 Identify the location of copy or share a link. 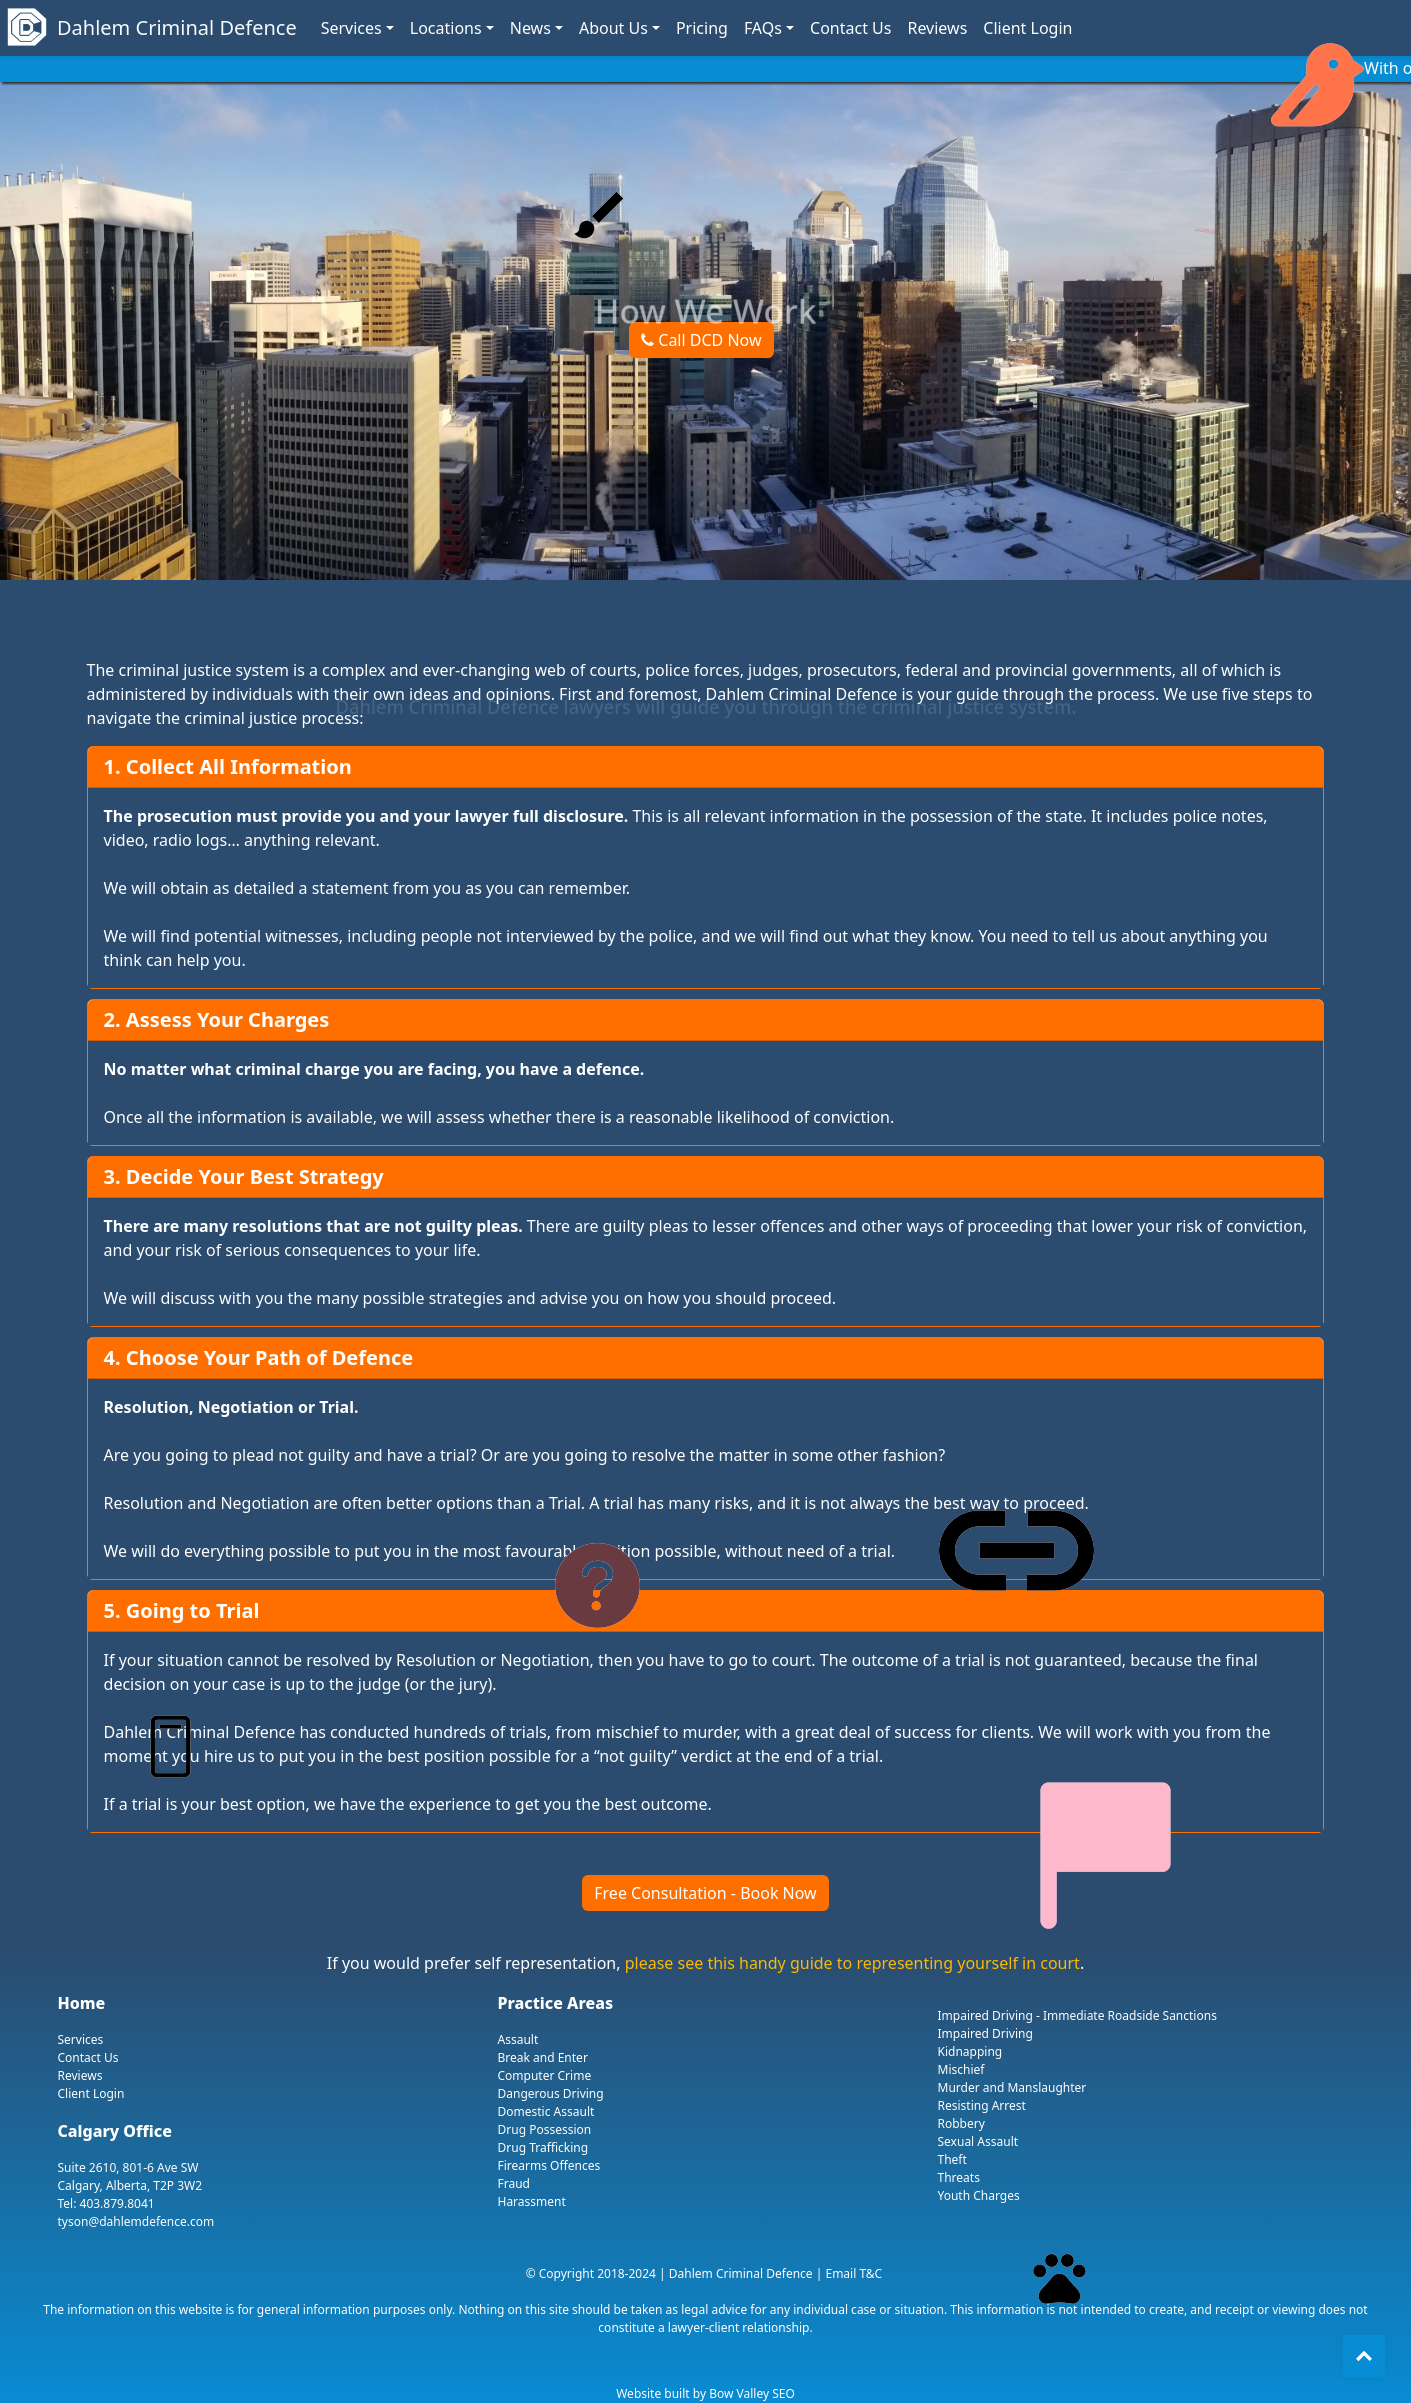
(1016, 1550).